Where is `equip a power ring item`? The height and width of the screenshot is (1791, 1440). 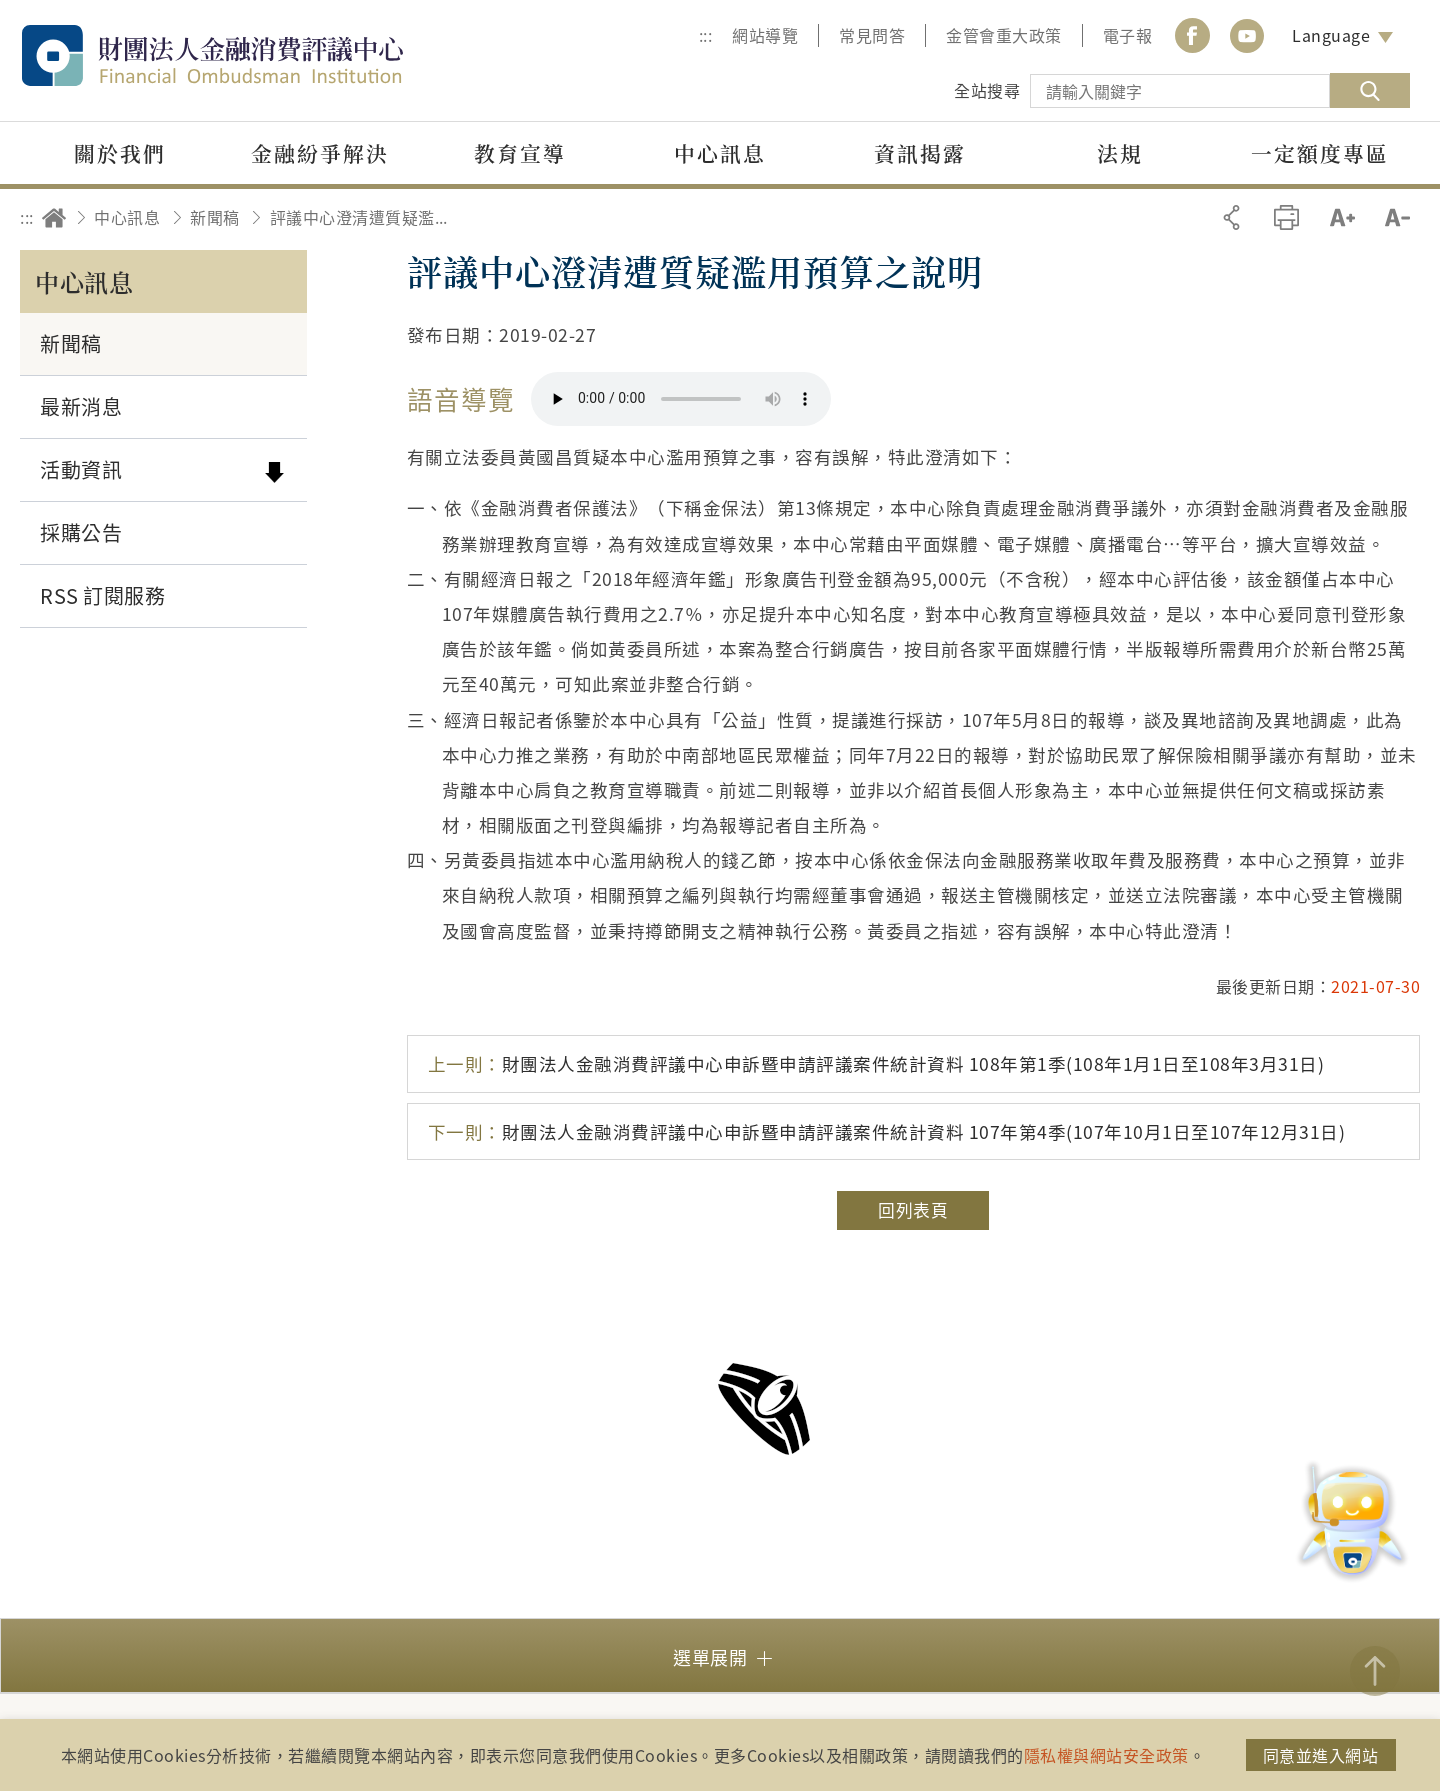
equip a power ring item is located at coordinates (764, 1408).